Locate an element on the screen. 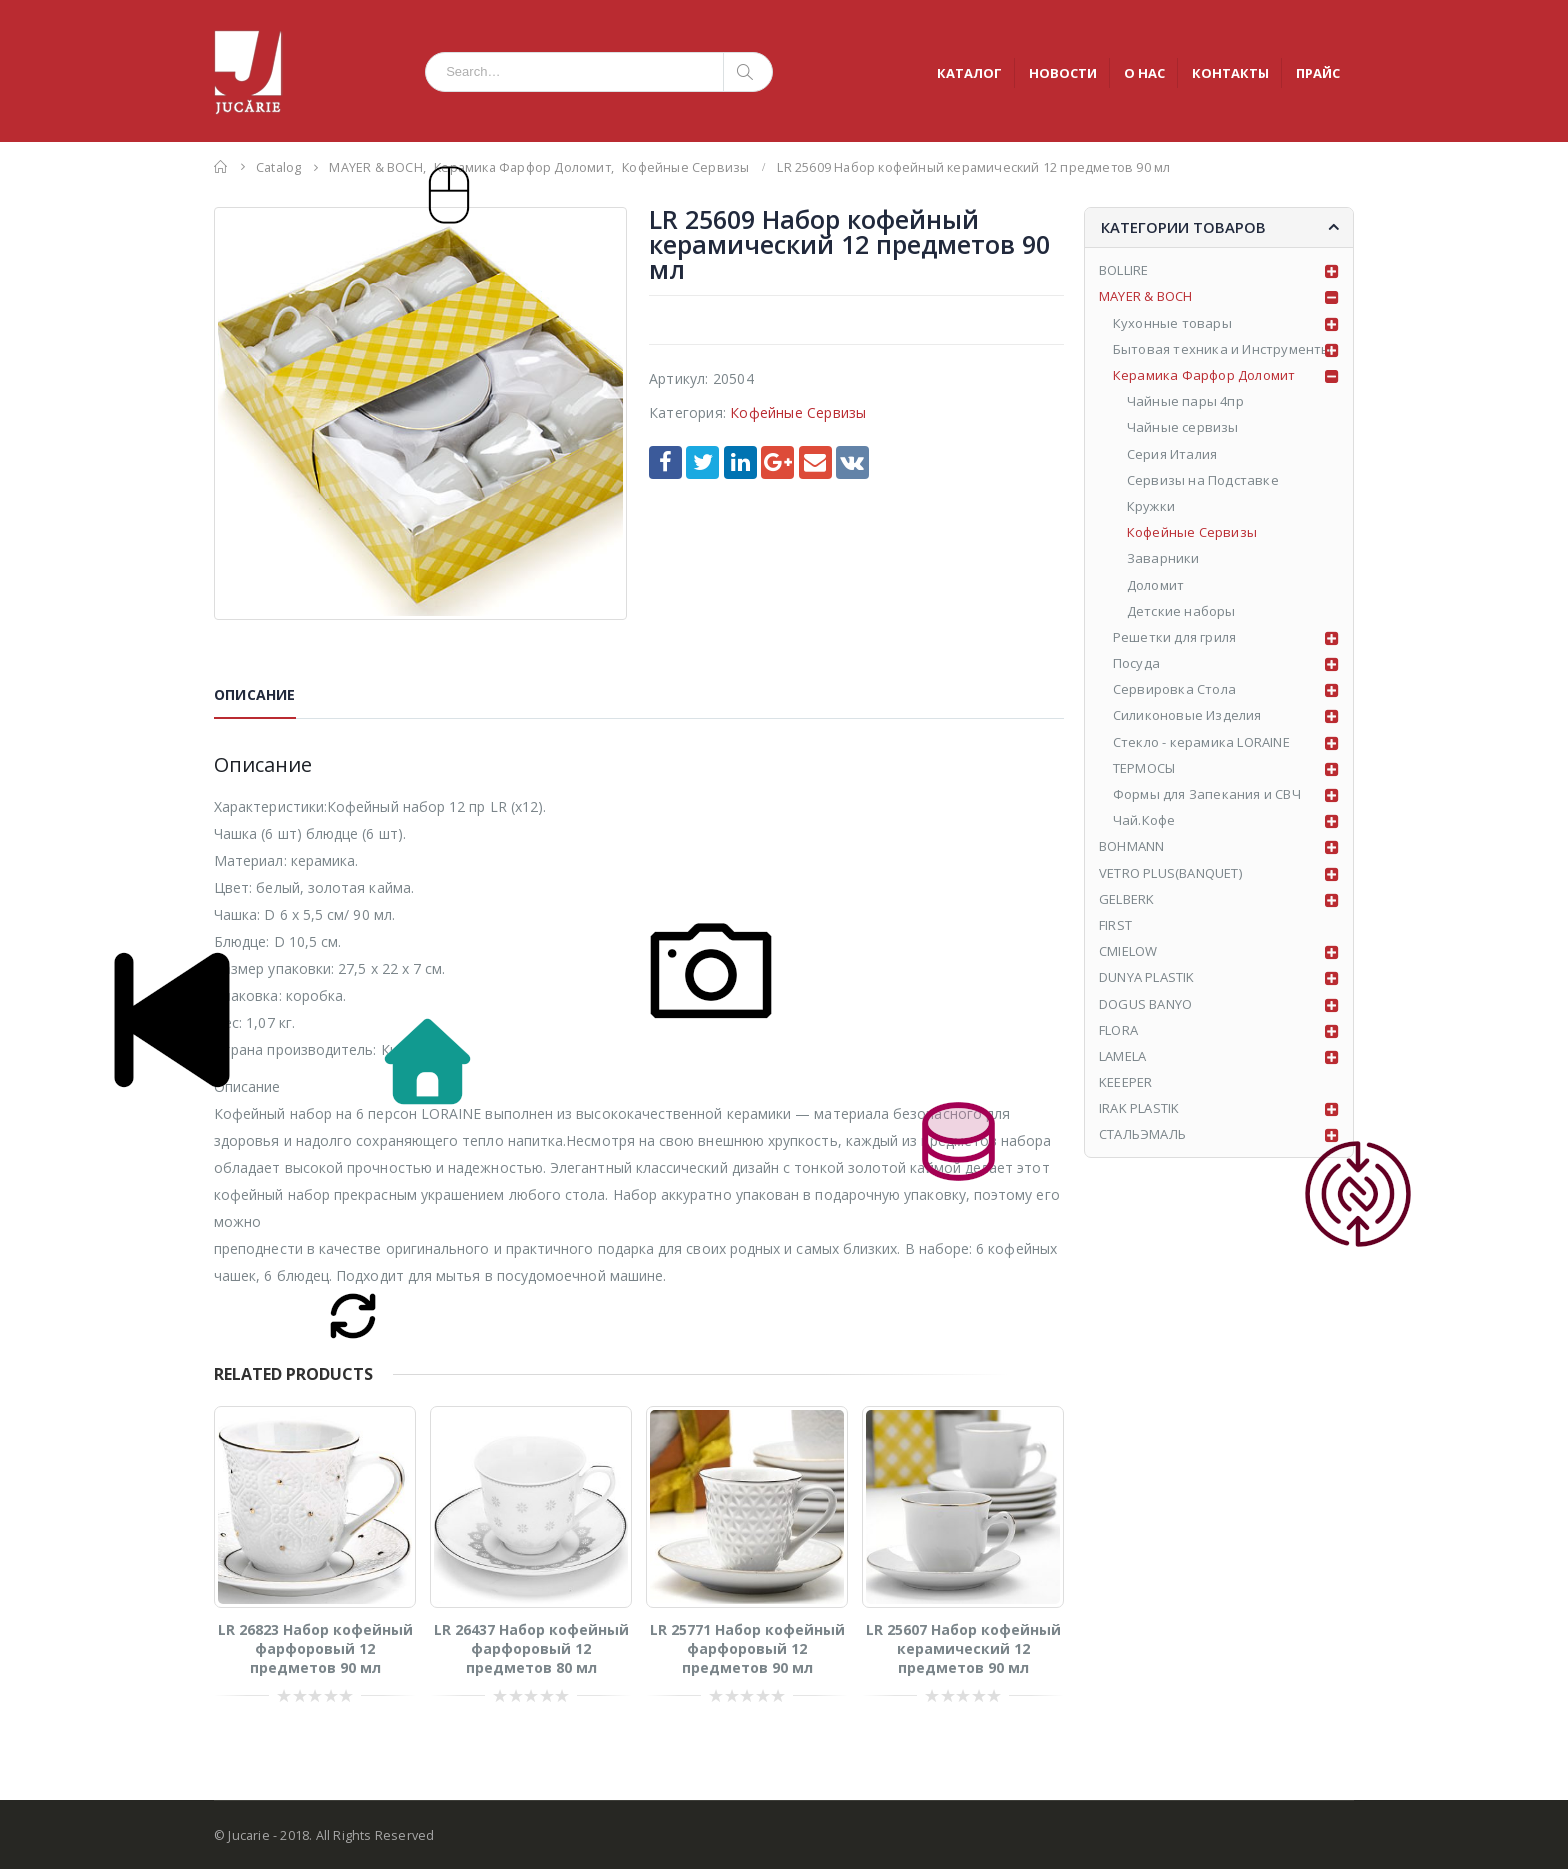  navigate to home screen is located at coordinates (427, 1061).